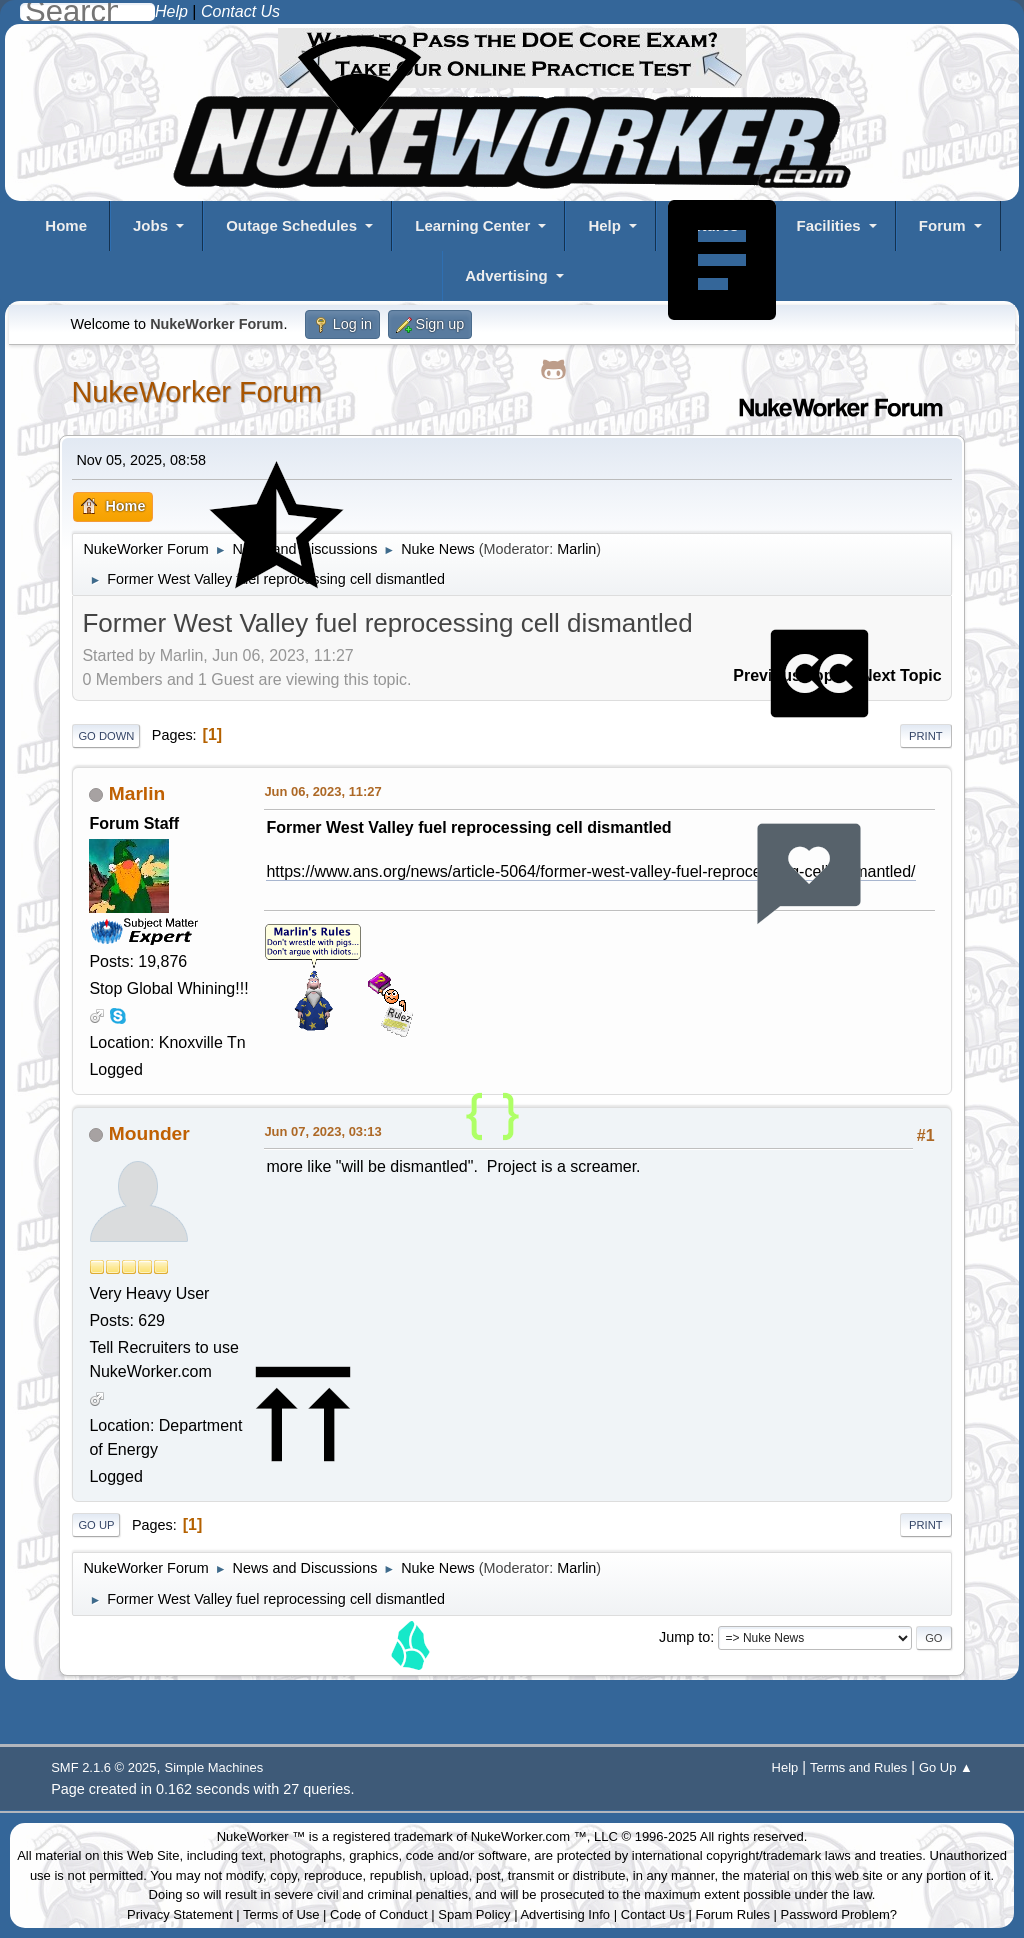 This screenshot has width=1024, height=1938. What do you see at coordinates (819, 673) in the screenshot?
I see `enable closed captions for video content` at bounding box center [819, 673].